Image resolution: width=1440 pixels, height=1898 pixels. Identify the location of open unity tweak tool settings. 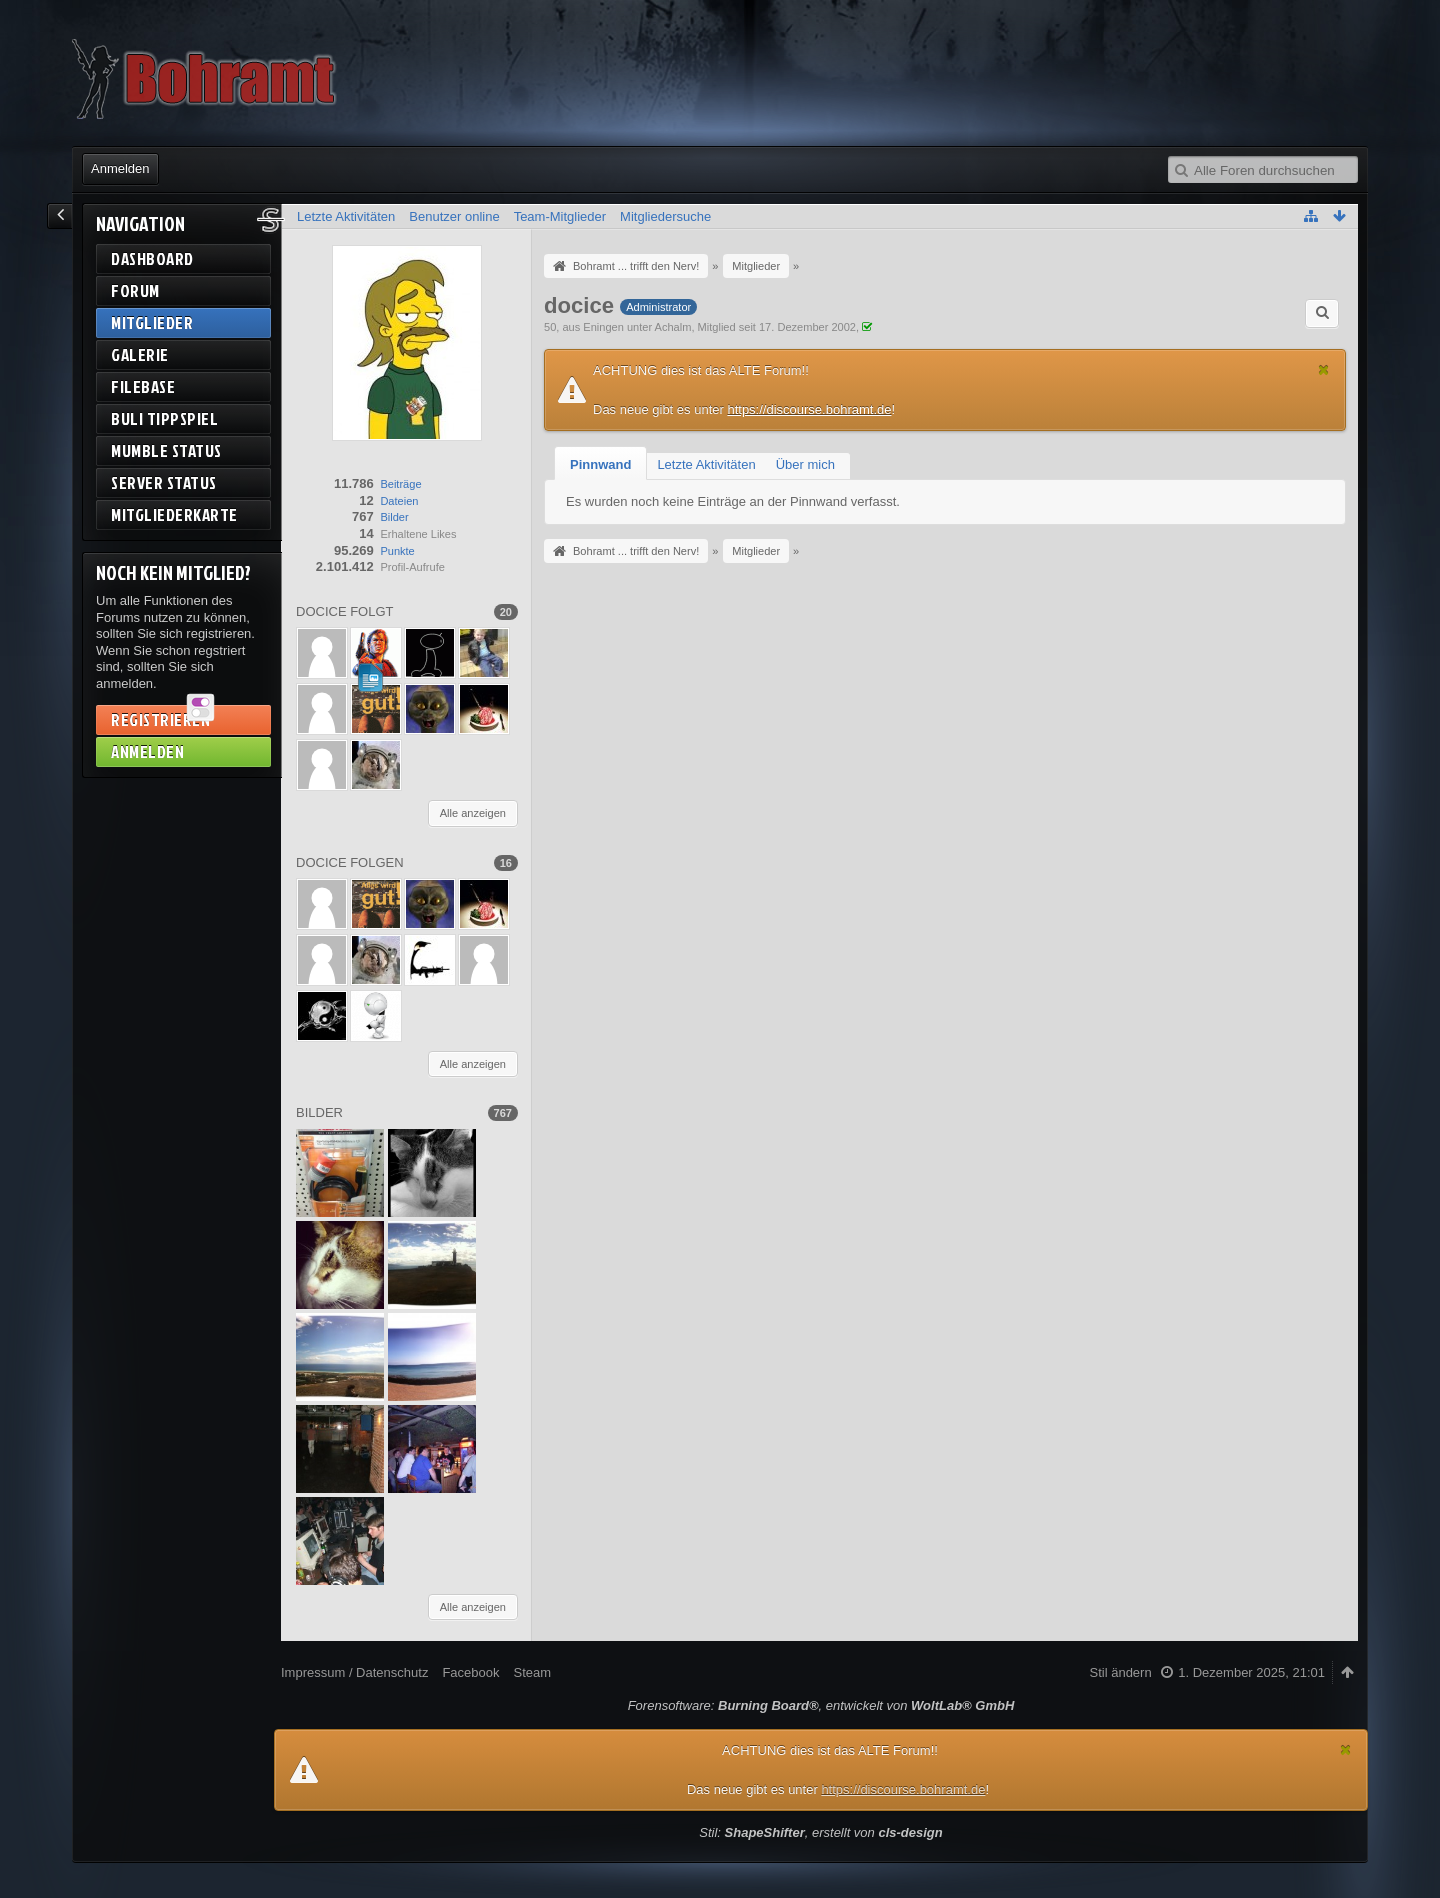
(200, 707).